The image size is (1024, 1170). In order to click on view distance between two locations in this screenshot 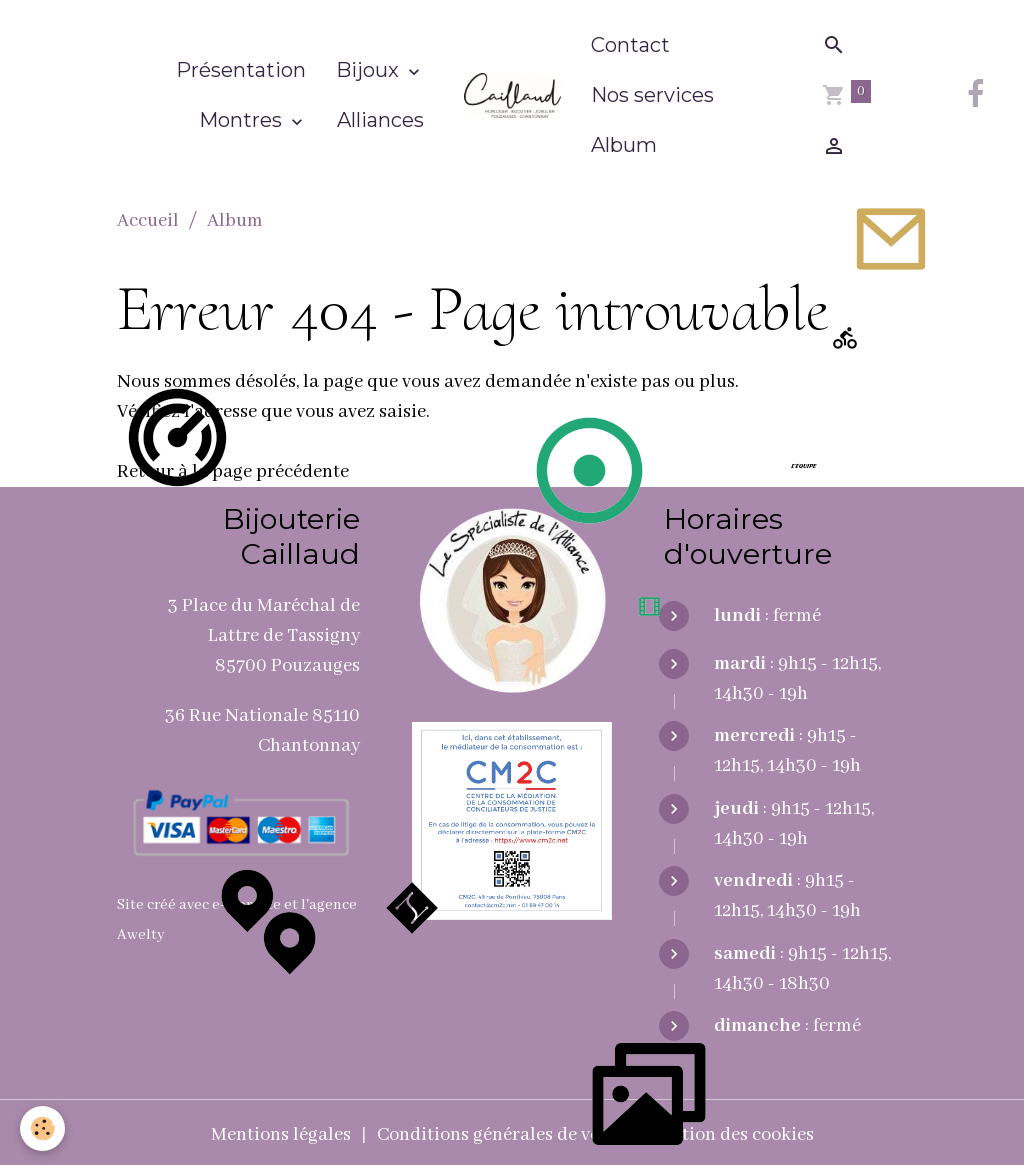, I will do `click(268, 921)`.